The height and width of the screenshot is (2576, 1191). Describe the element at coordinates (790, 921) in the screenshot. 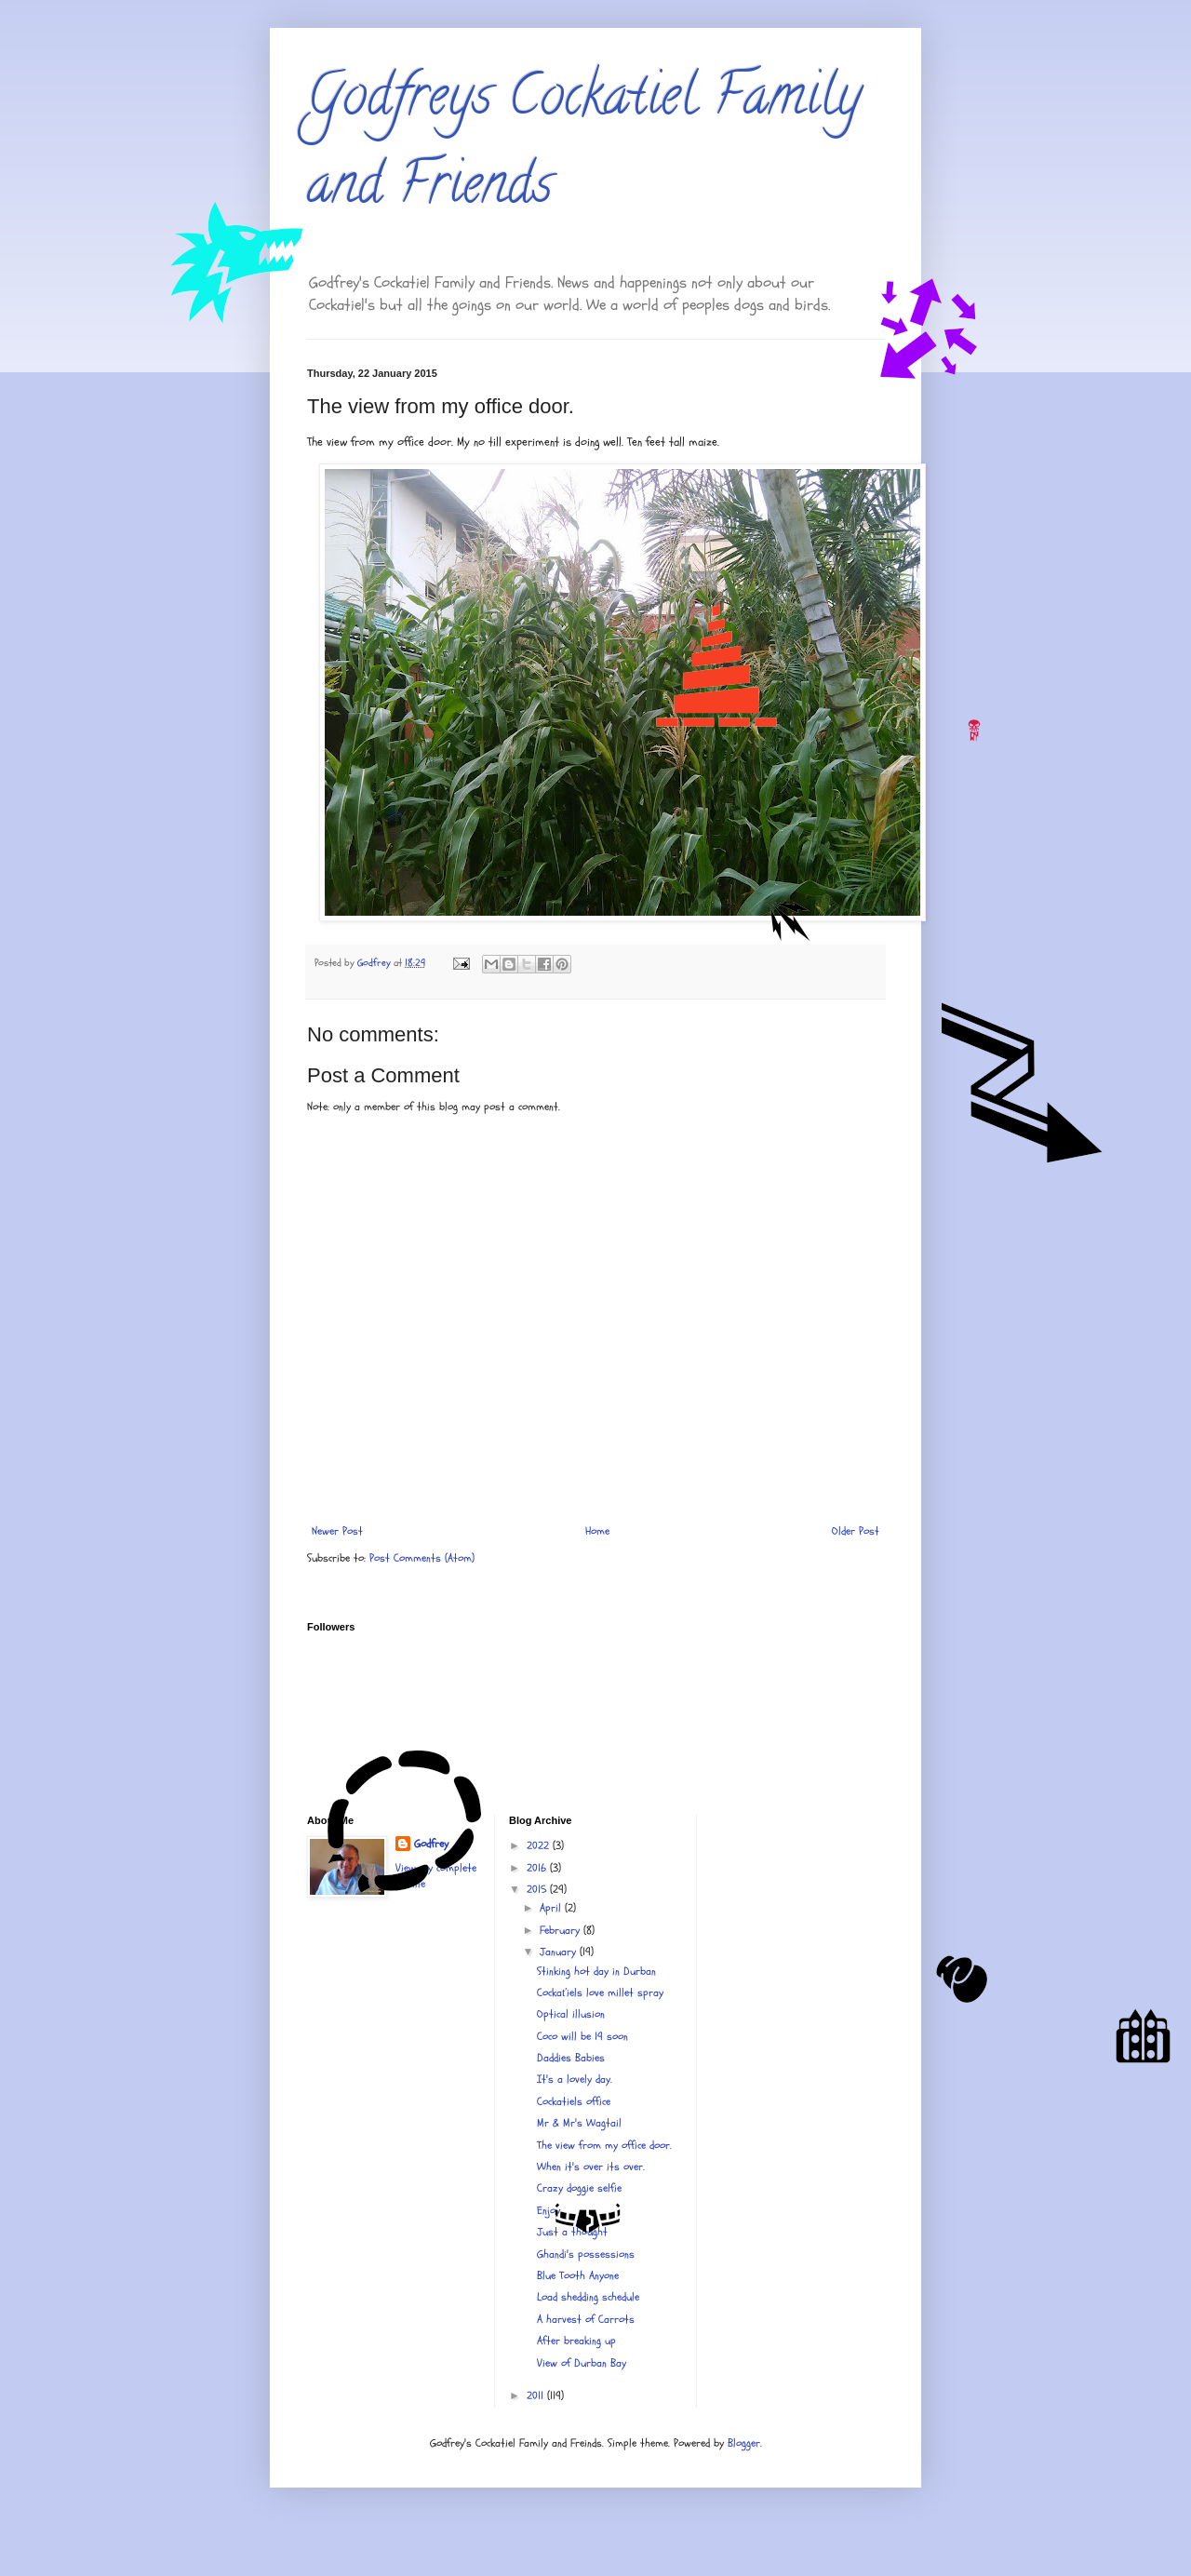

I see `indicates lightning or electrical storm warning` at that location.